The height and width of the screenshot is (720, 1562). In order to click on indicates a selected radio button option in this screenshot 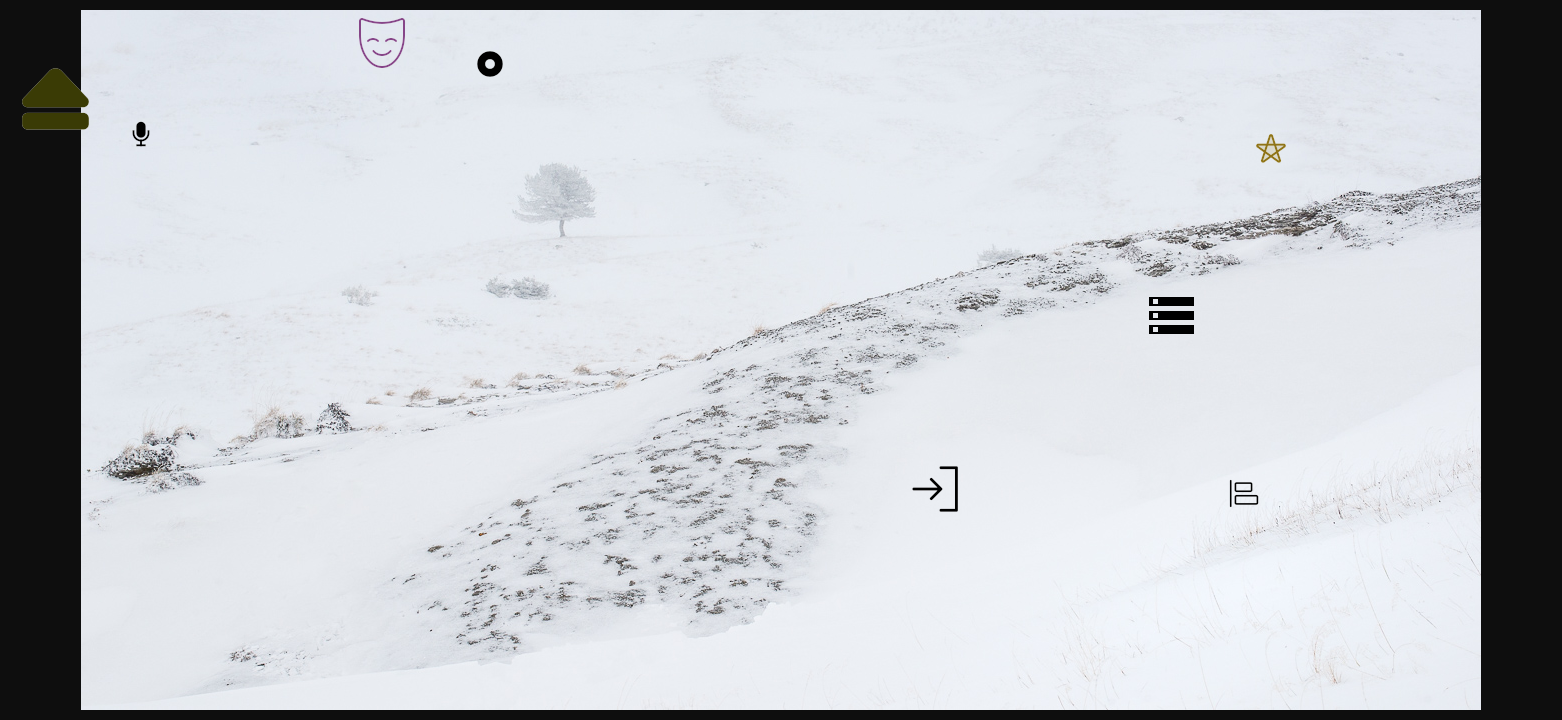, I will do `click(490, 64)`.